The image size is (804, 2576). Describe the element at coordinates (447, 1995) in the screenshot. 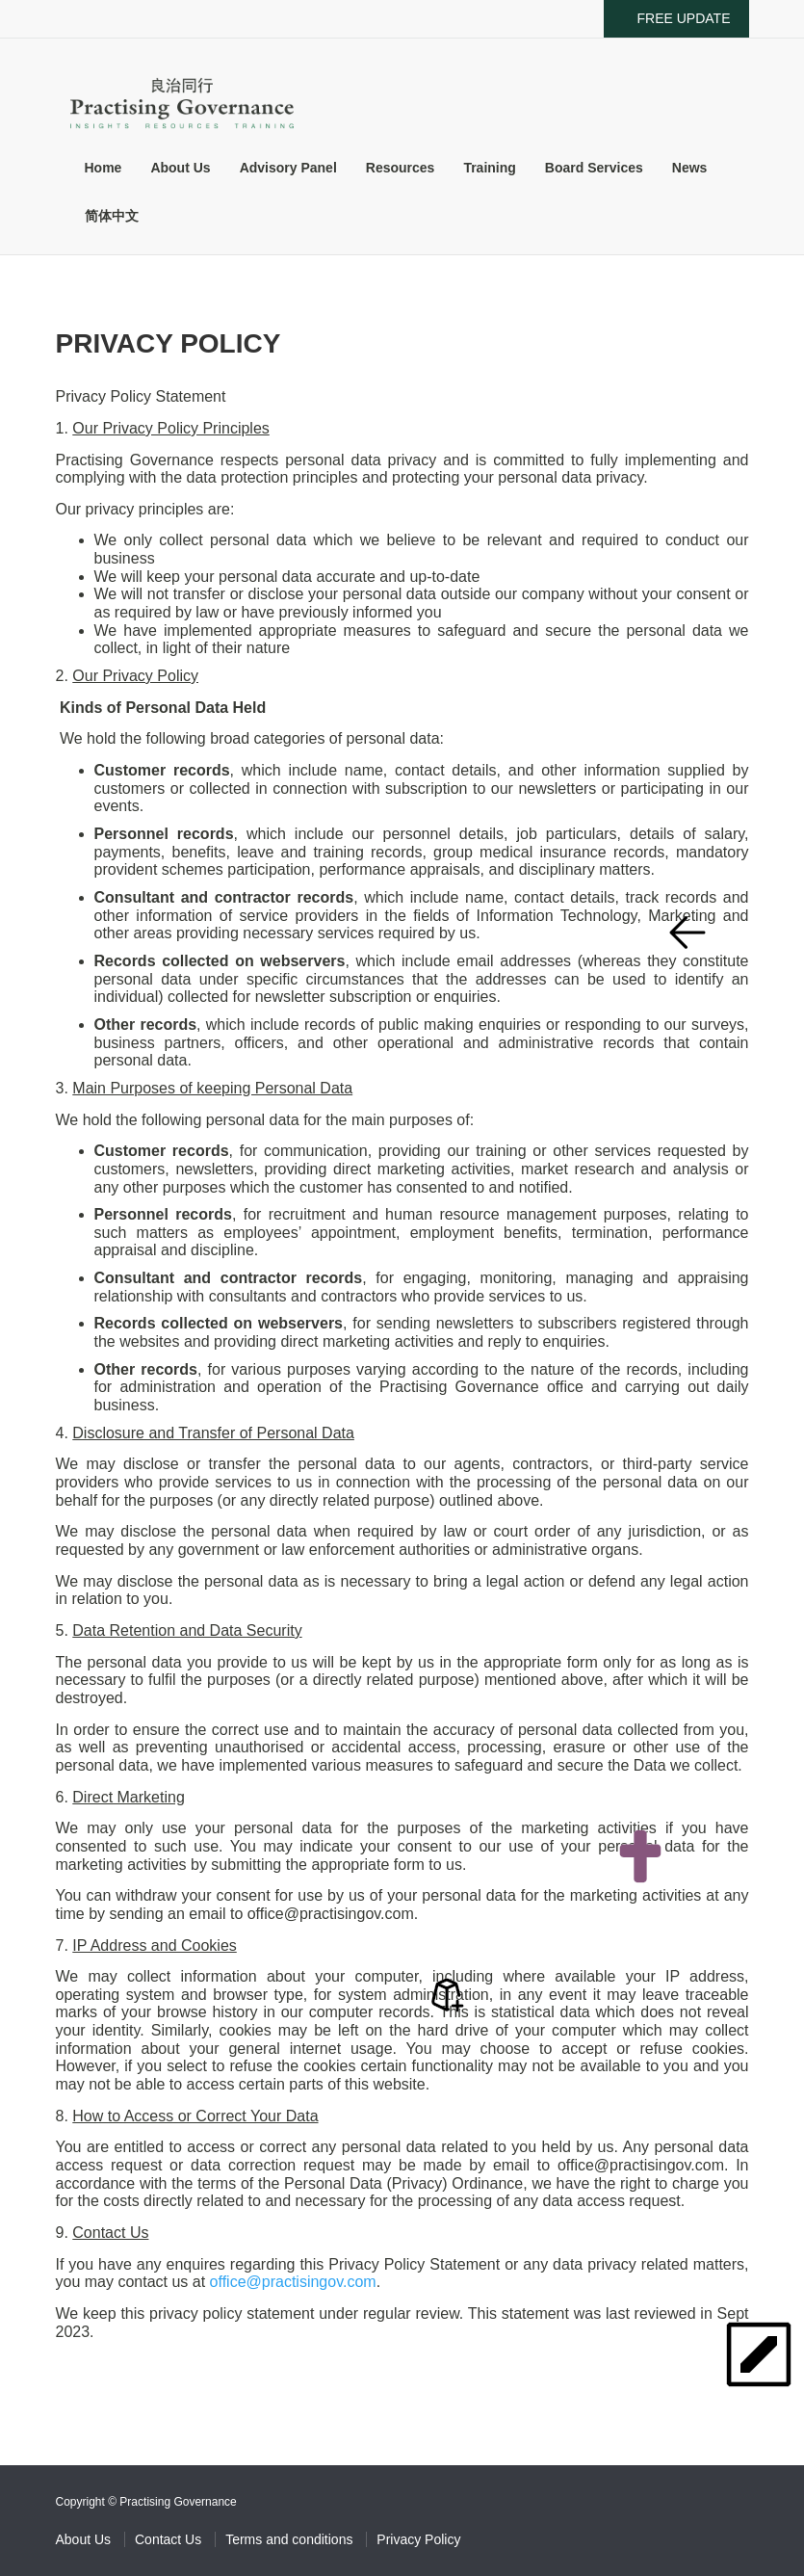

I see `add a new 3D object or model` at that location.